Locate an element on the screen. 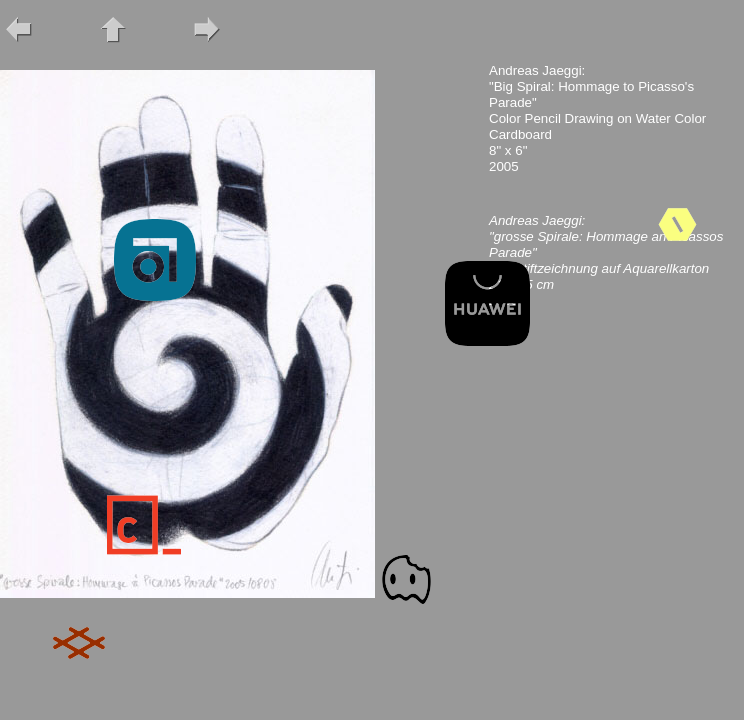  open system settings is located at coordinates (677, 224).